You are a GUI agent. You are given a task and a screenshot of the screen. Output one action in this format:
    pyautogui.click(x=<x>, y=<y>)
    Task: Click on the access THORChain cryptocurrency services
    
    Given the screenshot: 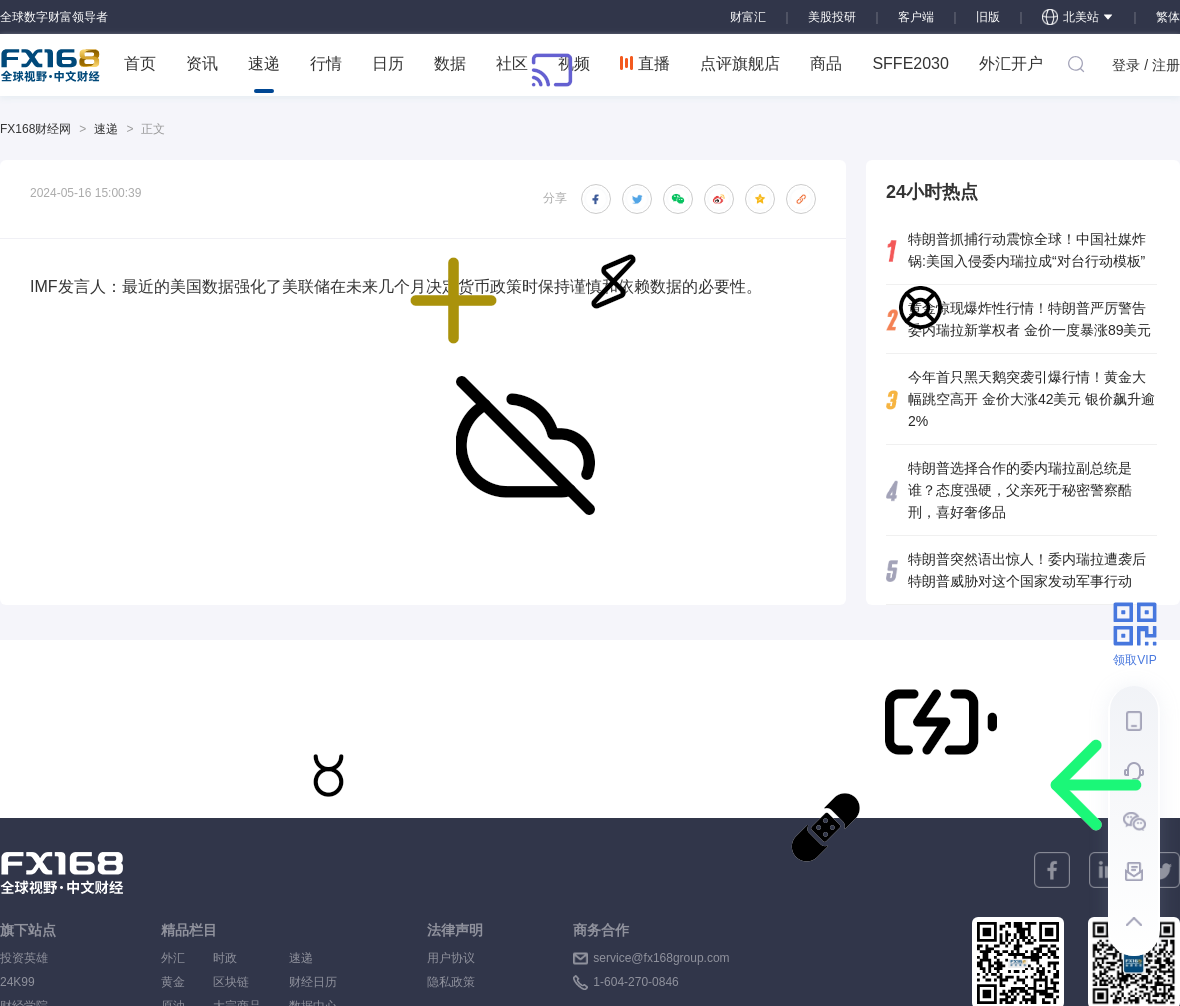 What is the action you would take?
    pyautogui.click(x=613, y=281)
    